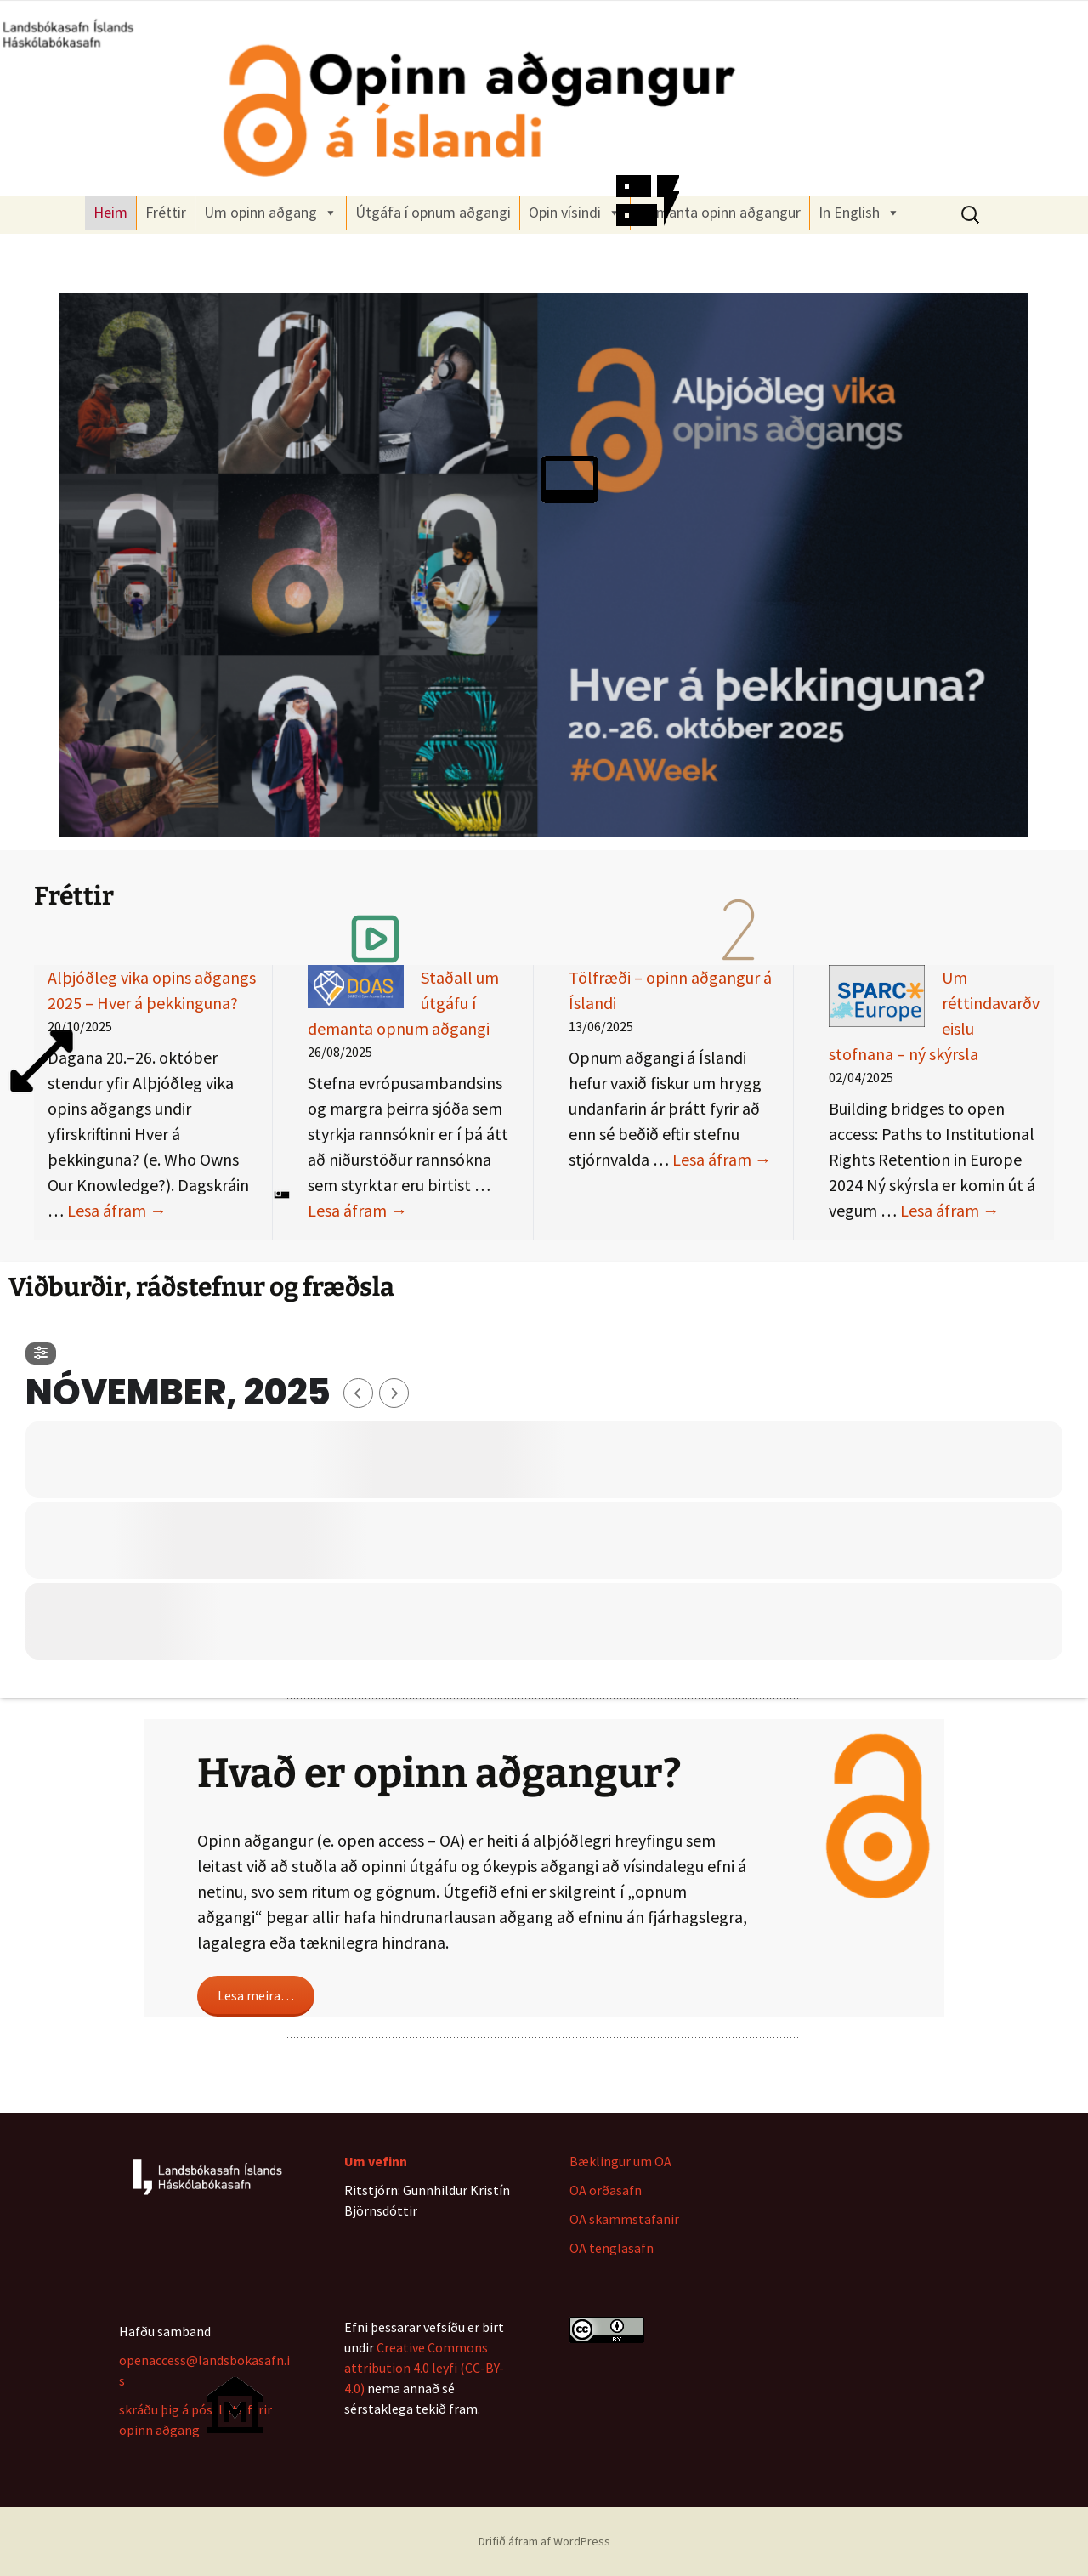  Describe the element at coordinates (235, 2404) in the screenshot. I see `view nearby museums` at that location.